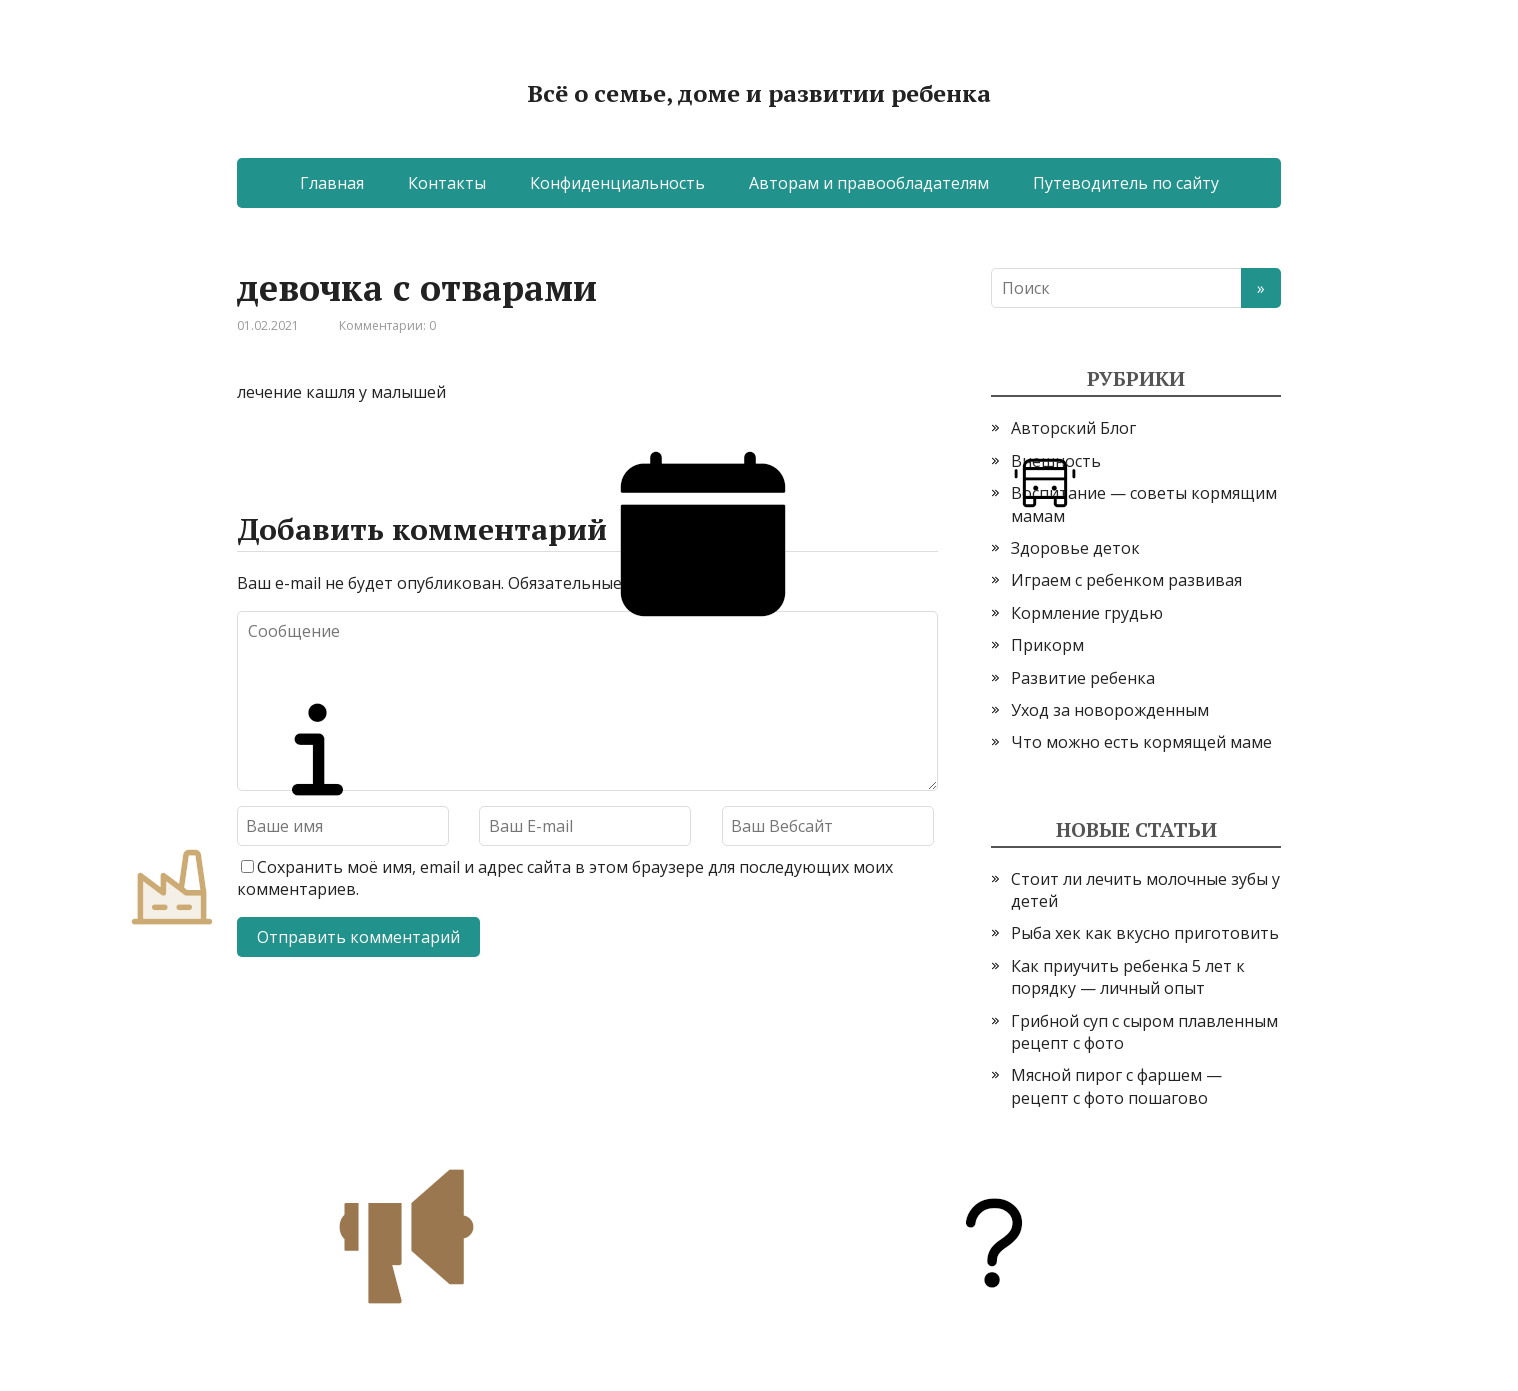 This screenshot has height=1391, width=1518. What do you see at coordinates (406, 1236) in the screenshot?
I see `make an announcement or broadcast` at bounding box center [406, 1236].